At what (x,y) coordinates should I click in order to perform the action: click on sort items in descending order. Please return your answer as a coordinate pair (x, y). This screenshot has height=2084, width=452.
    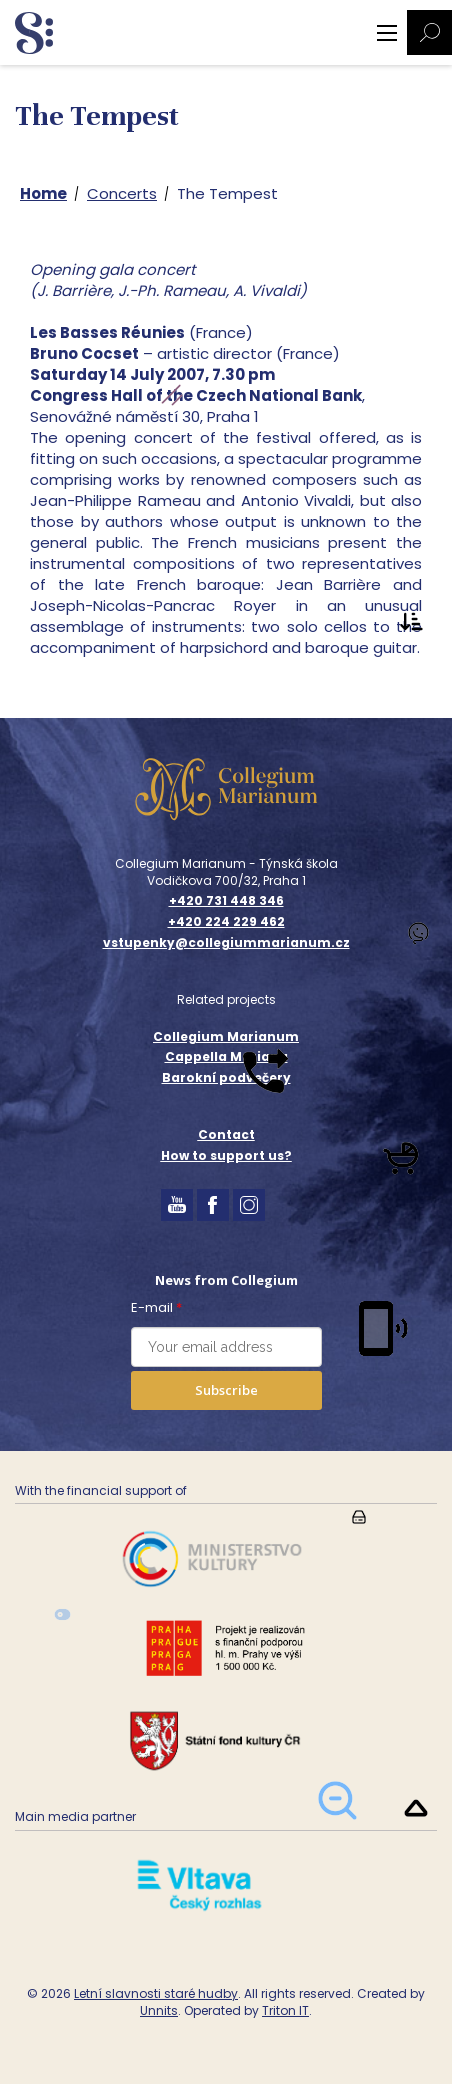
    Looking at the image, I should click on (411, 621).